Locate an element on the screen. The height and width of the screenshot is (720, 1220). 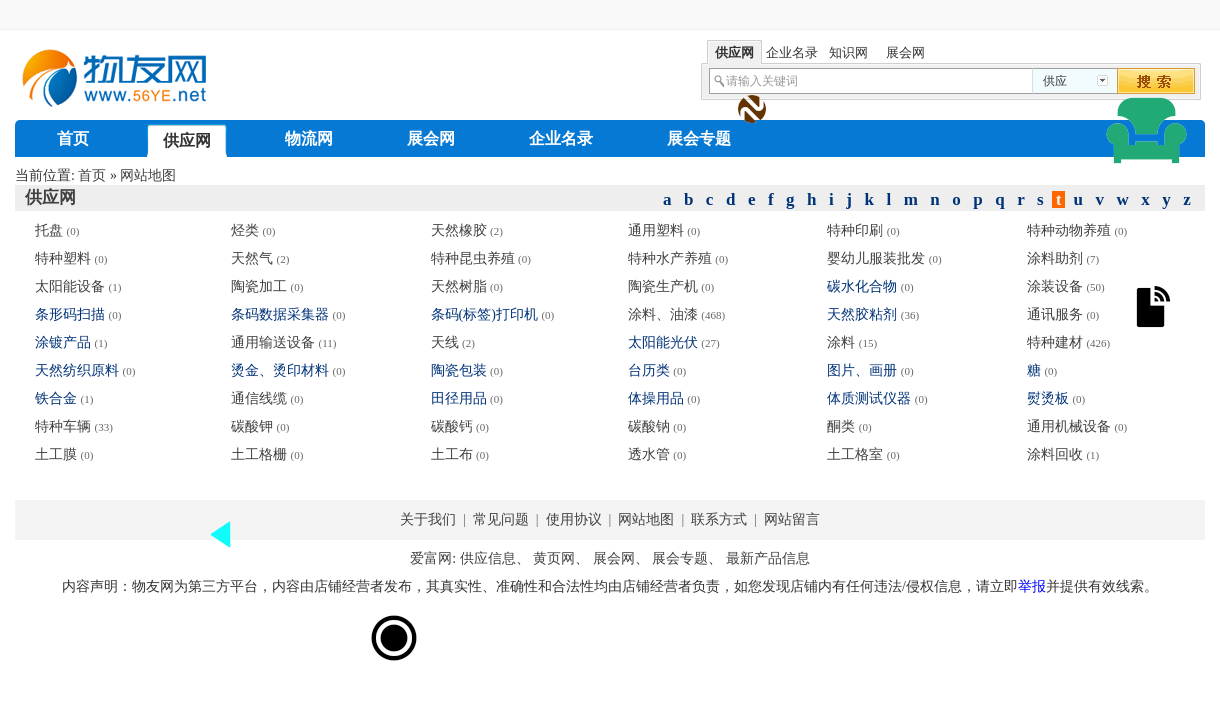
novu notification infrastructure logo is located at coordinates (752, 109).